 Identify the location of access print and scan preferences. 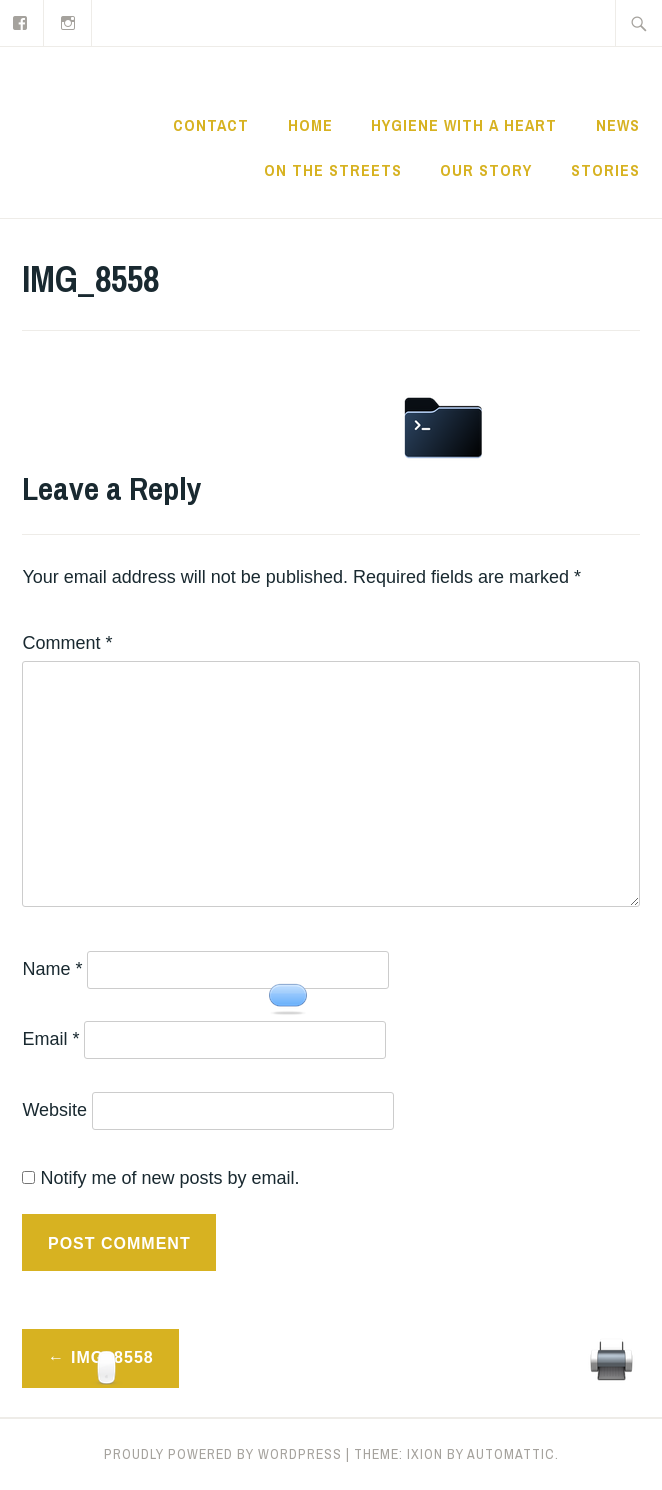
(611, 1359).